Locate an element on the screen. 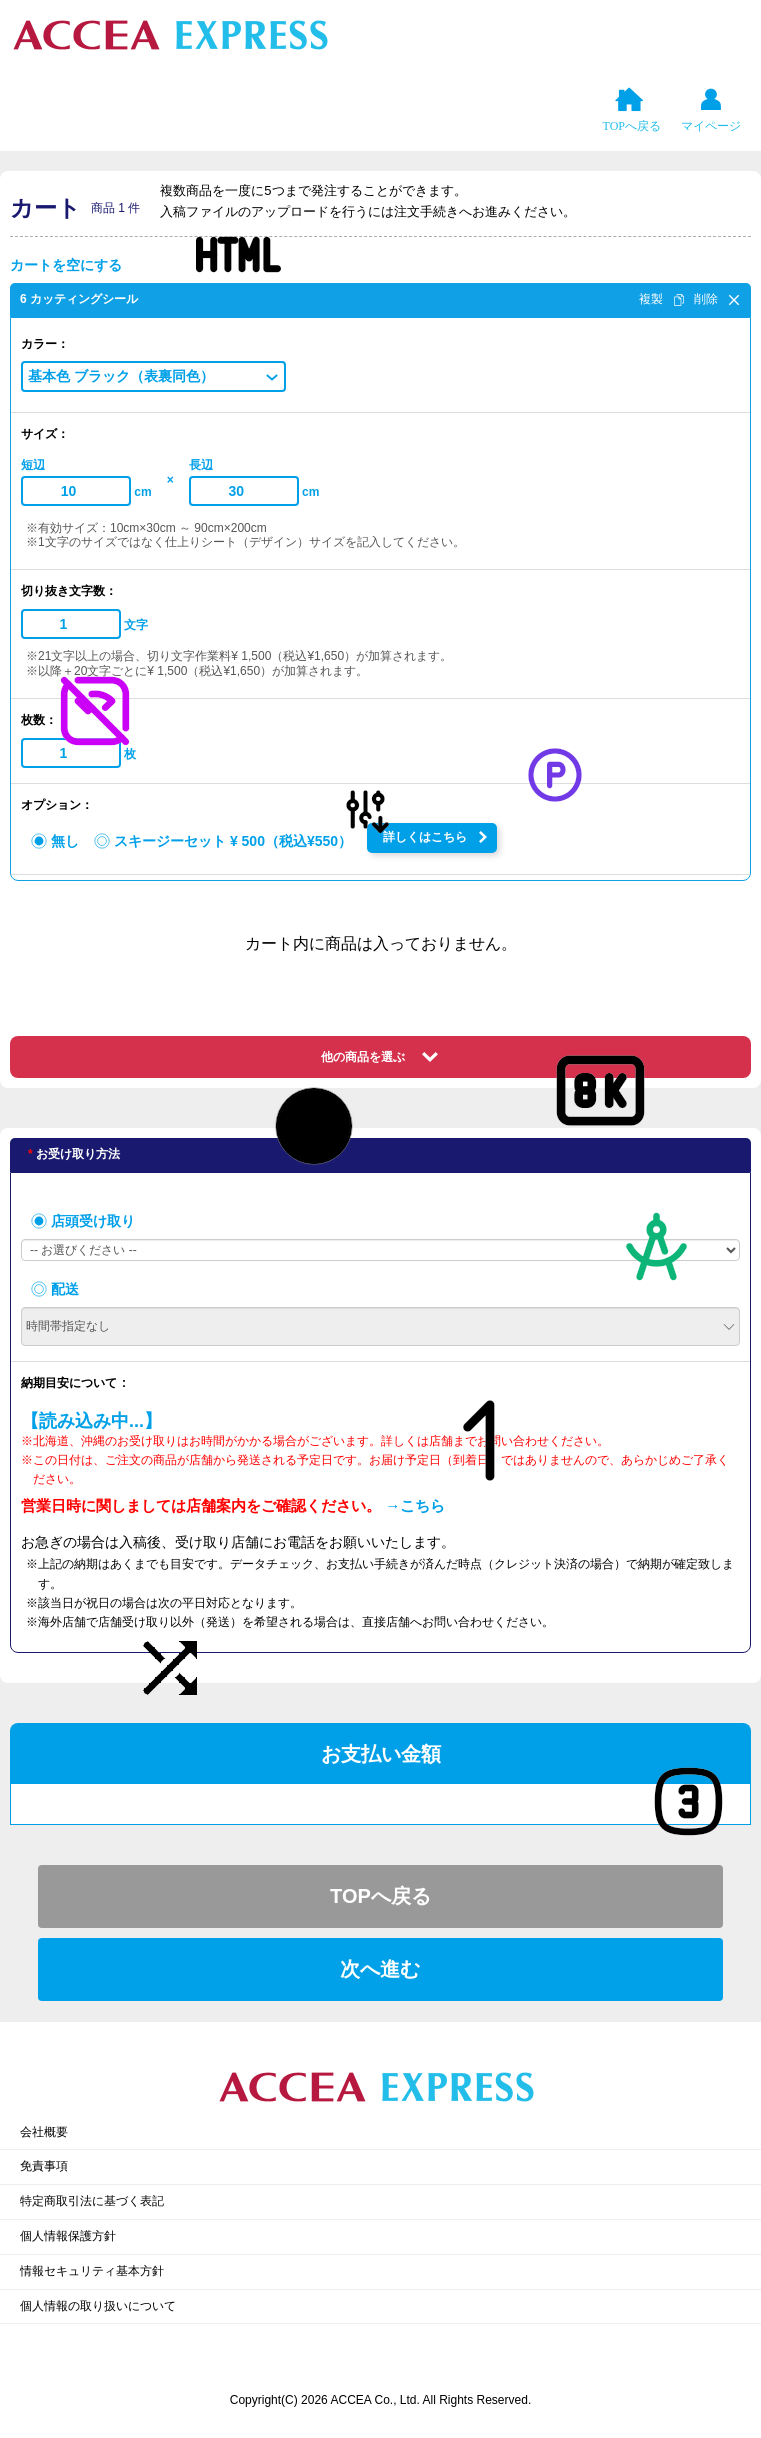 This screenshot has width=761, height=2438. access geometry or drawing tools is located at coordinates (656, 1246).